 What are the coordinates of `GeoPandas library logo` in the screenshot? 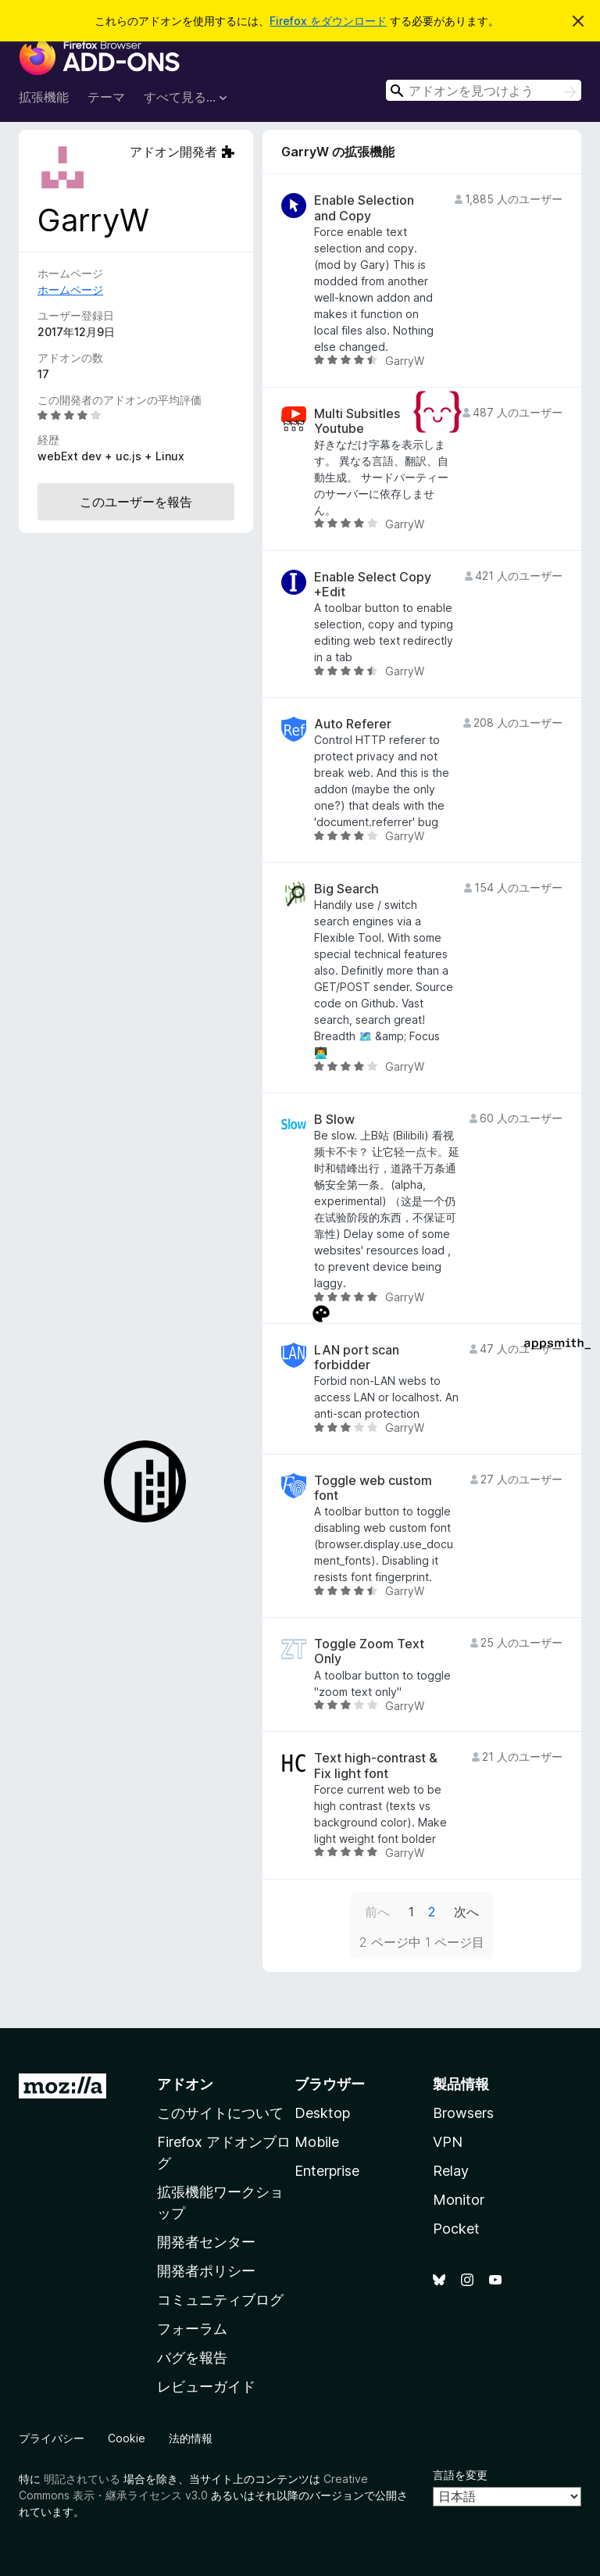 It's located at (145, 1481).